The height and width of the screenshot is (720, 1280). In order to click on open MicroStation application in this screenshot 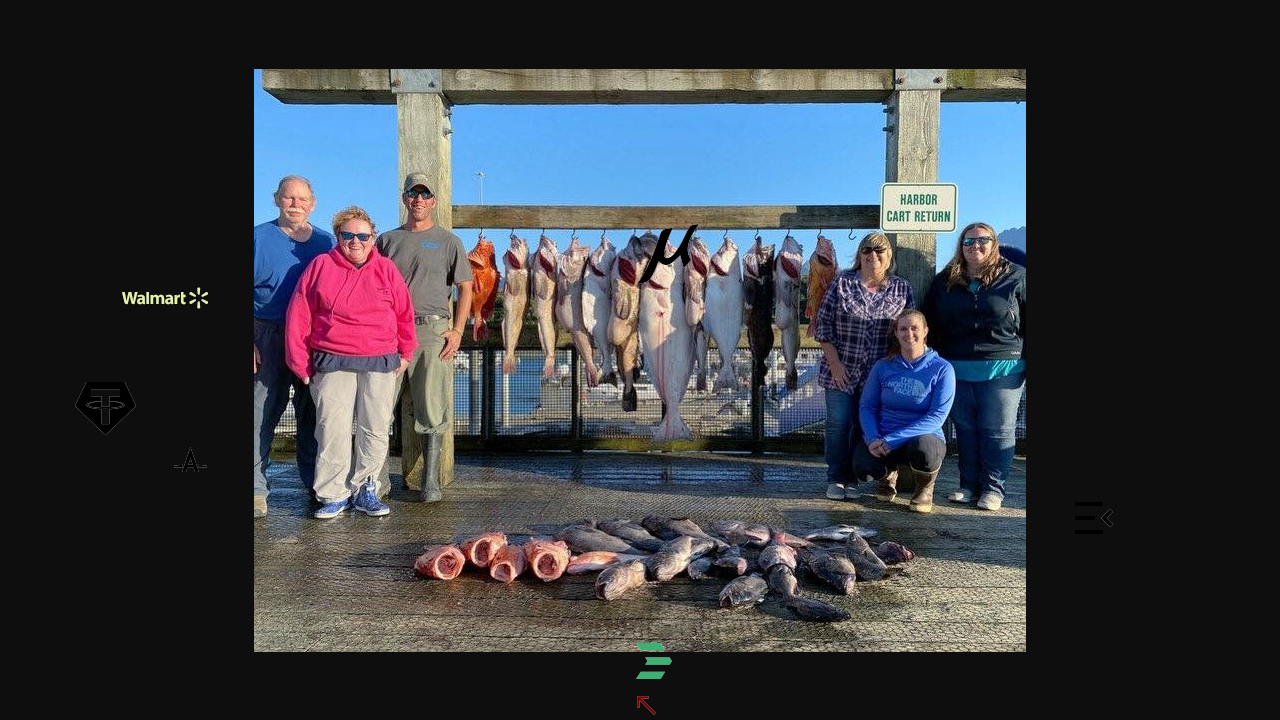, I will do `click(668, 254)`.